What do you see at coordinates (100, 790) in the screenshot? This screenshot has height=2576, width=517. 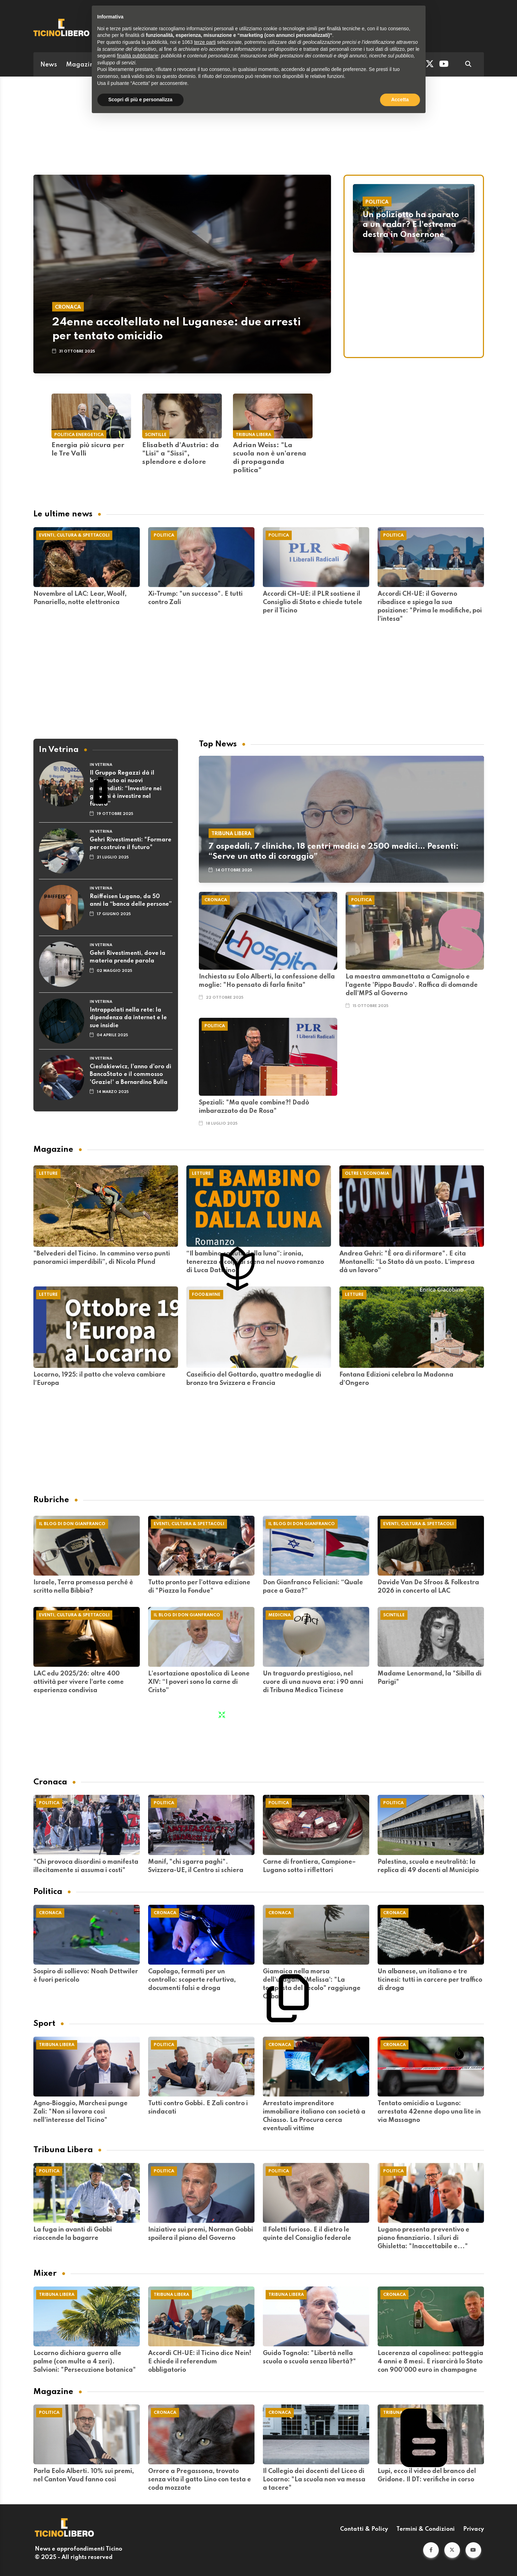 I see `indicates low battery warning` at bounding box center [100, 790].